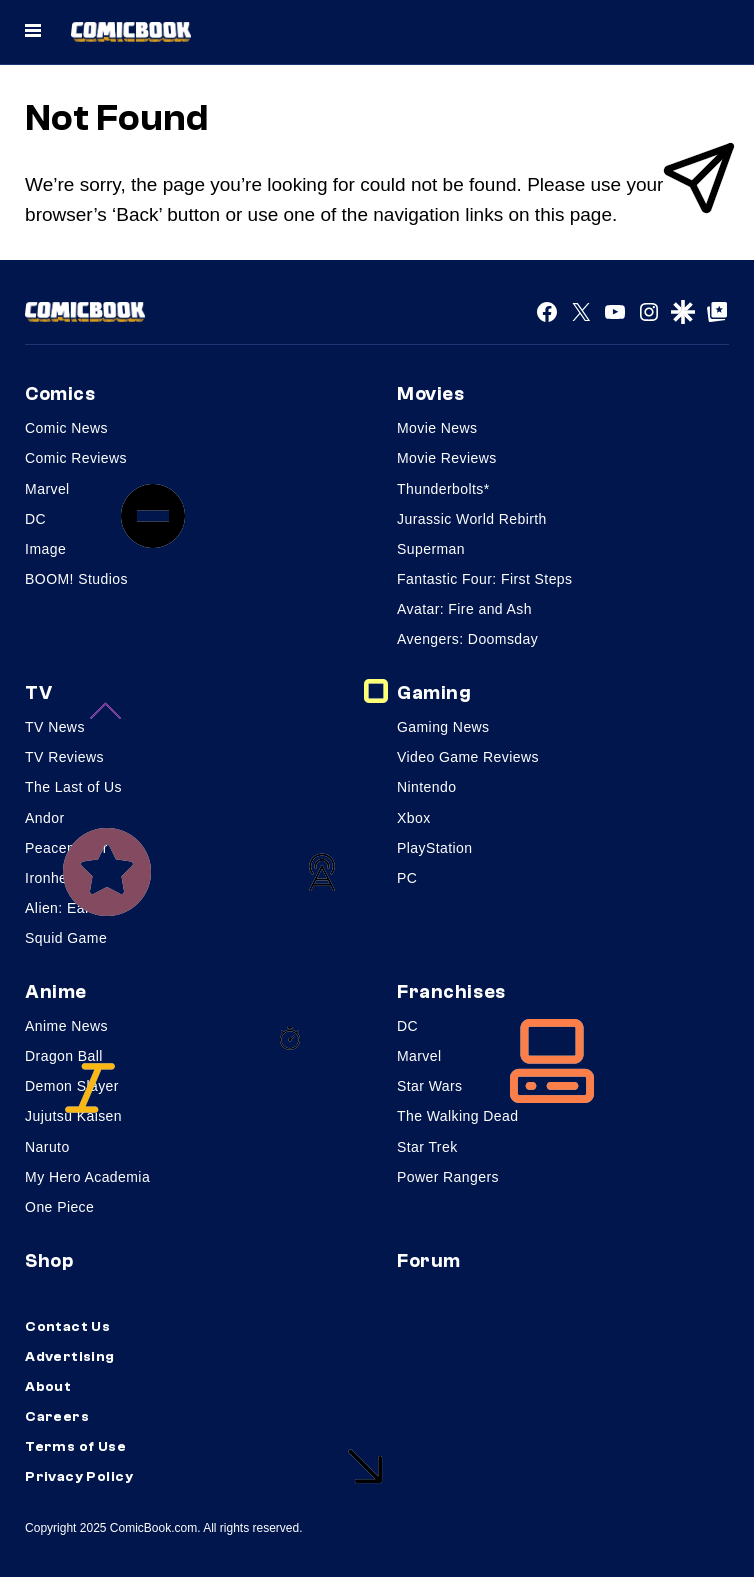 The height and width of the screenshot is (1577, 754). Describe the element at coordinates (290, 1039) in the screenshot. I see `start or stop a timer` at that location.